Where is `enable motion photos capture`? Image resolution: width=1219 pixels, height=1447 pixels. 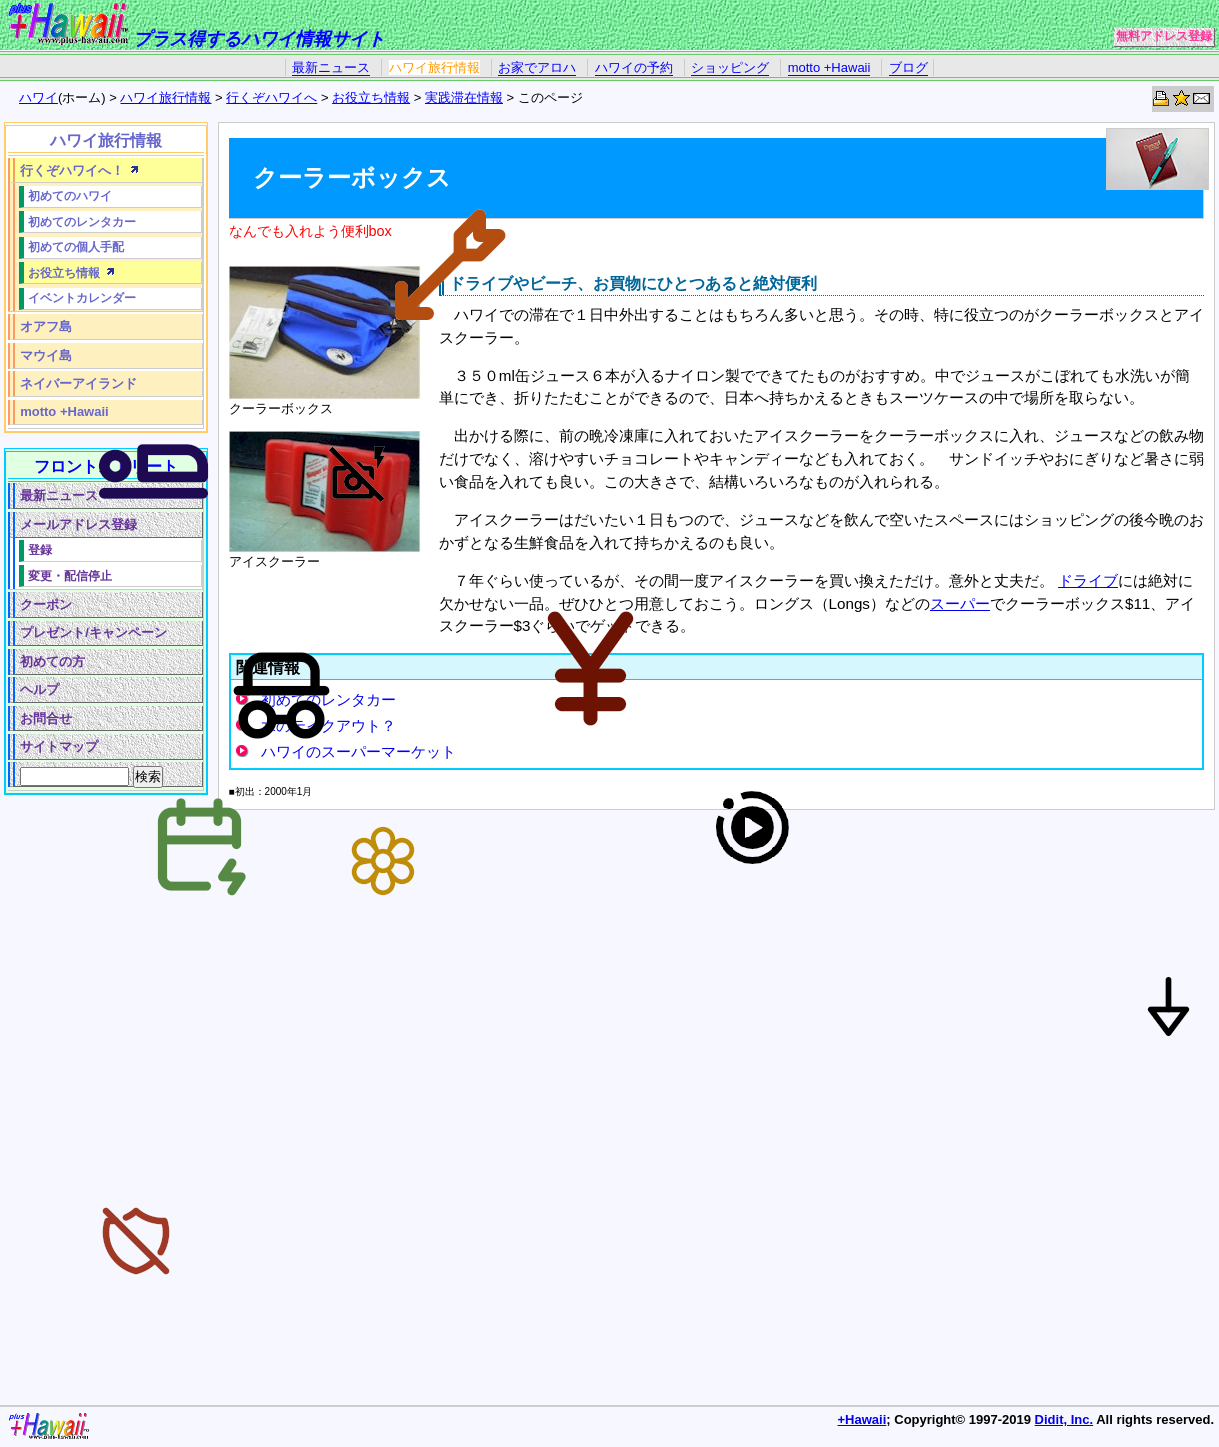
enable motion photos capture is located at coordinates (752, 827).